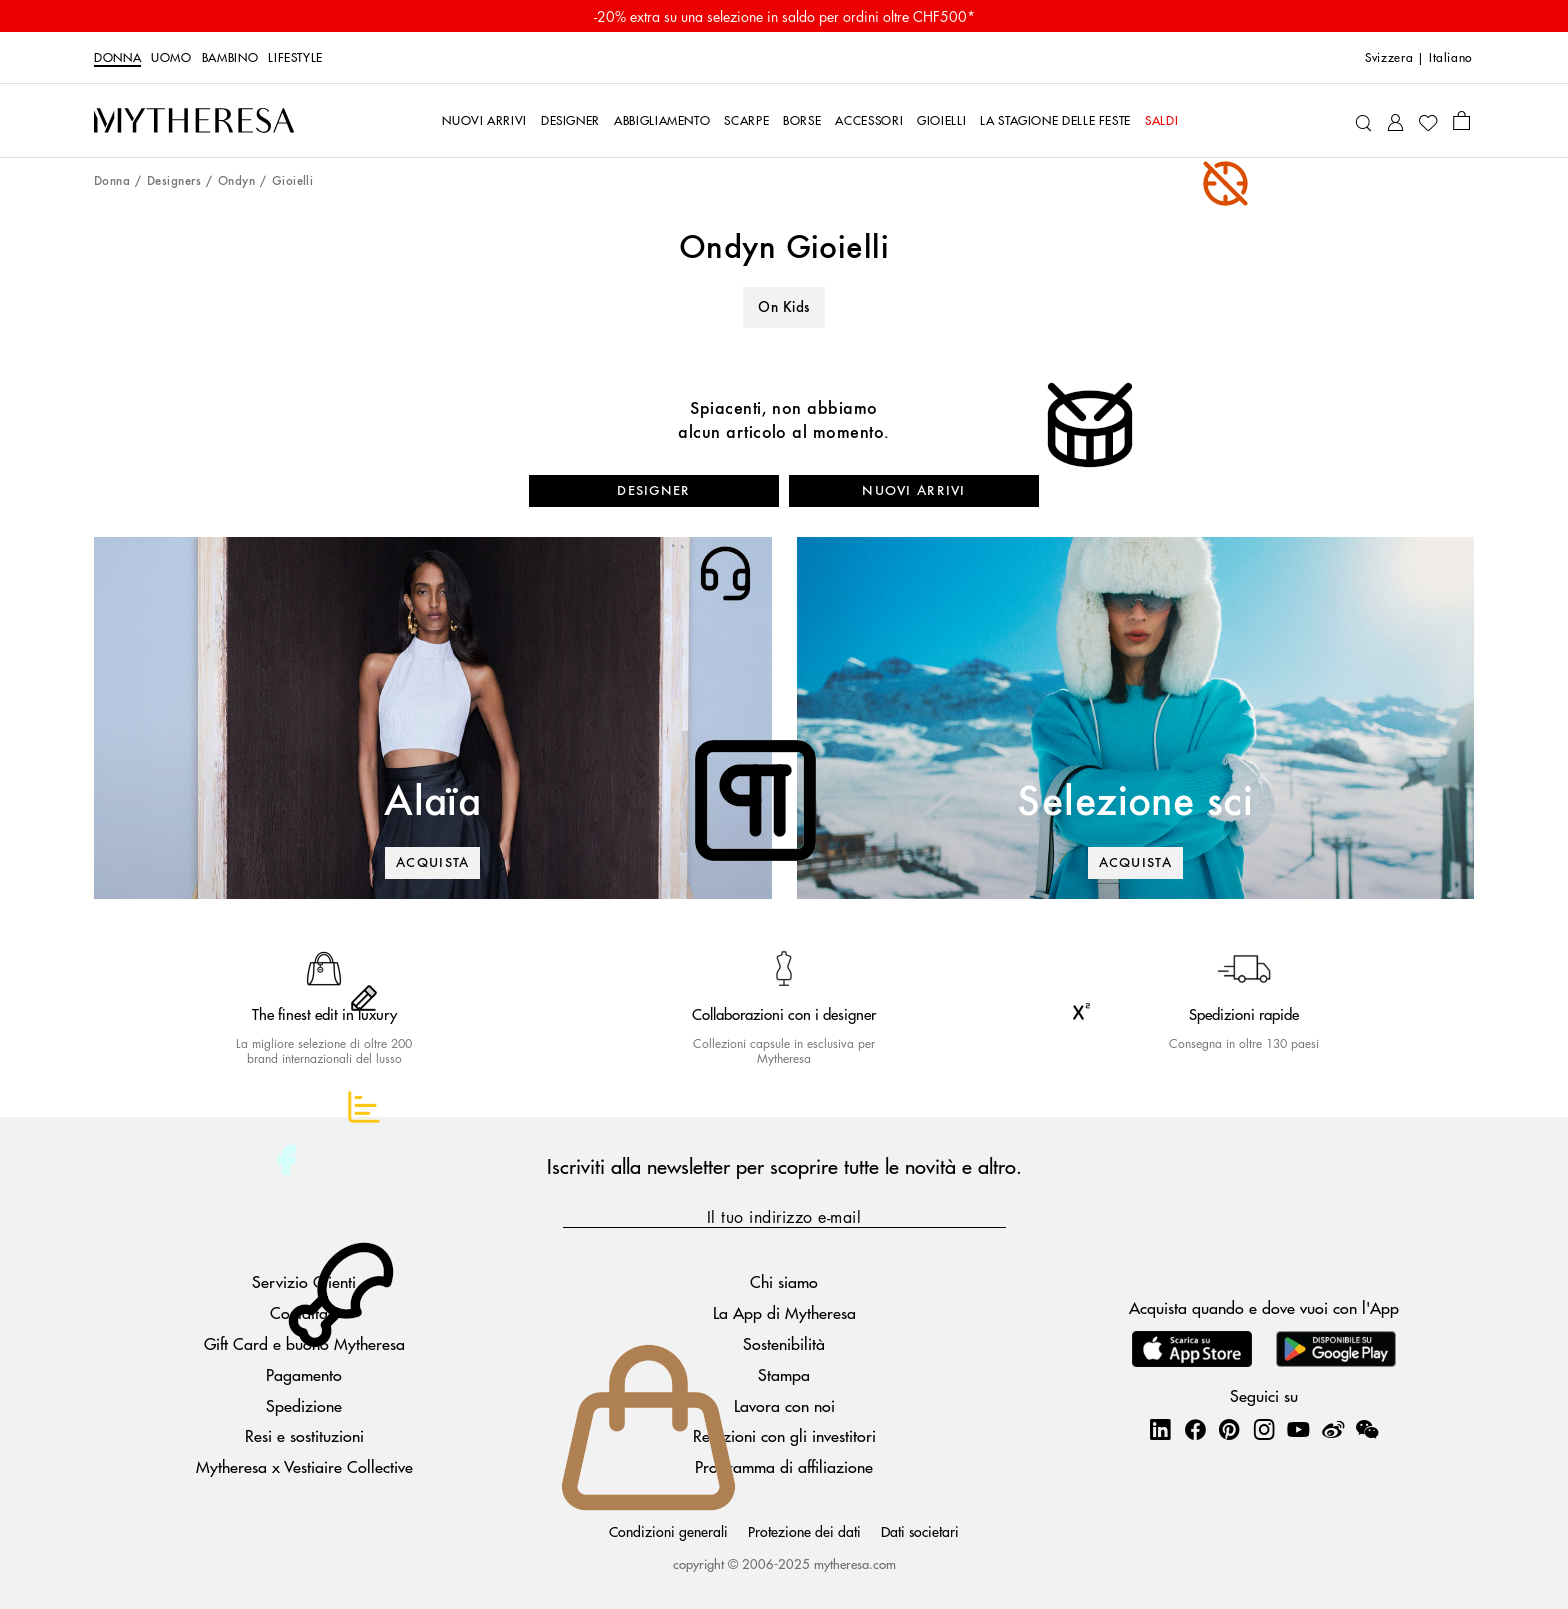 The width and height of the screenshot is (1568, 1609). I want to click on access food or restaurant options, so click(341, 1295).